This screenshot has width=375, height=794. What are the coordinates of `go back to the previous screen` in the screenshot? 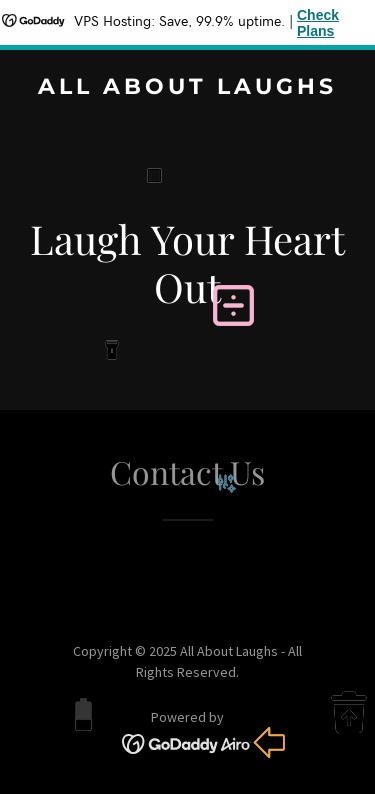 It's located at (270, 742).